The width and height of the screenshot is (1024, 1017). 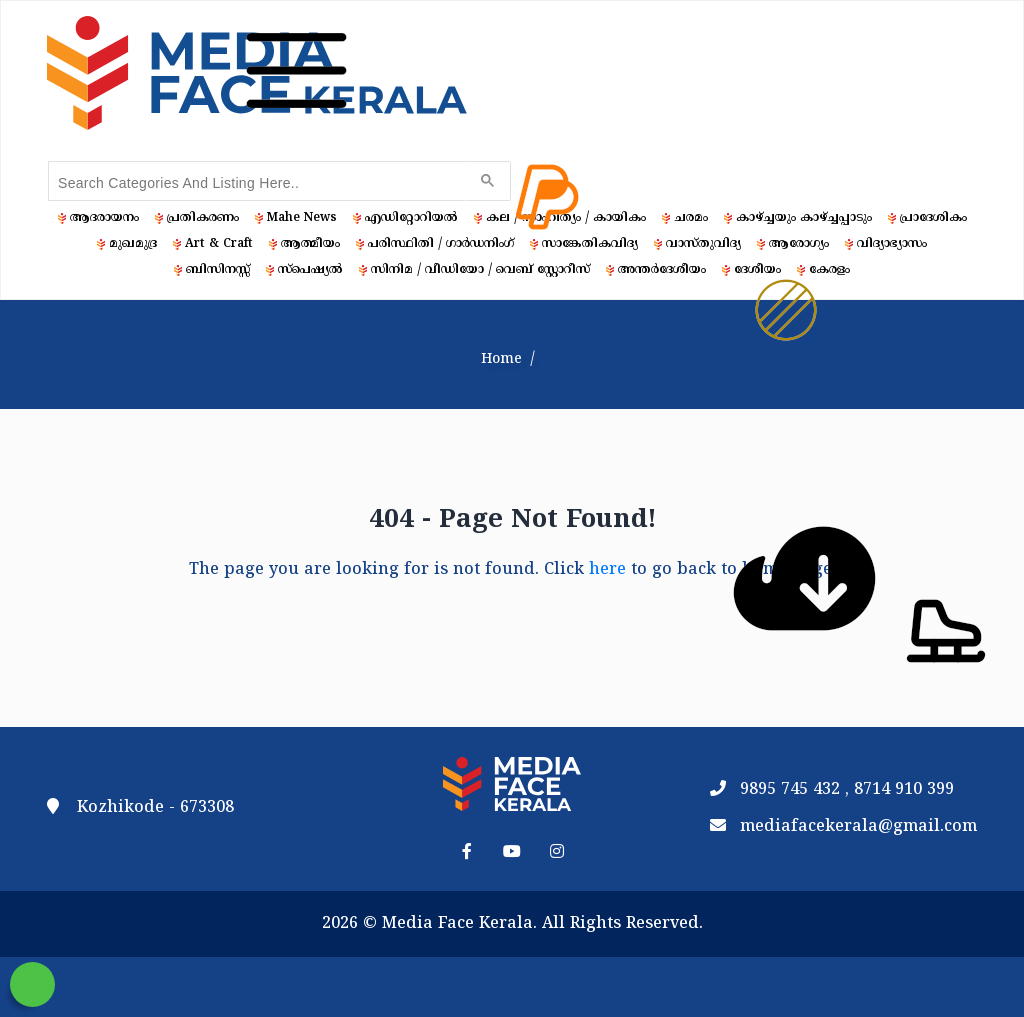 I want to click on access boules or pétanque game, so click(x=786, y=310).